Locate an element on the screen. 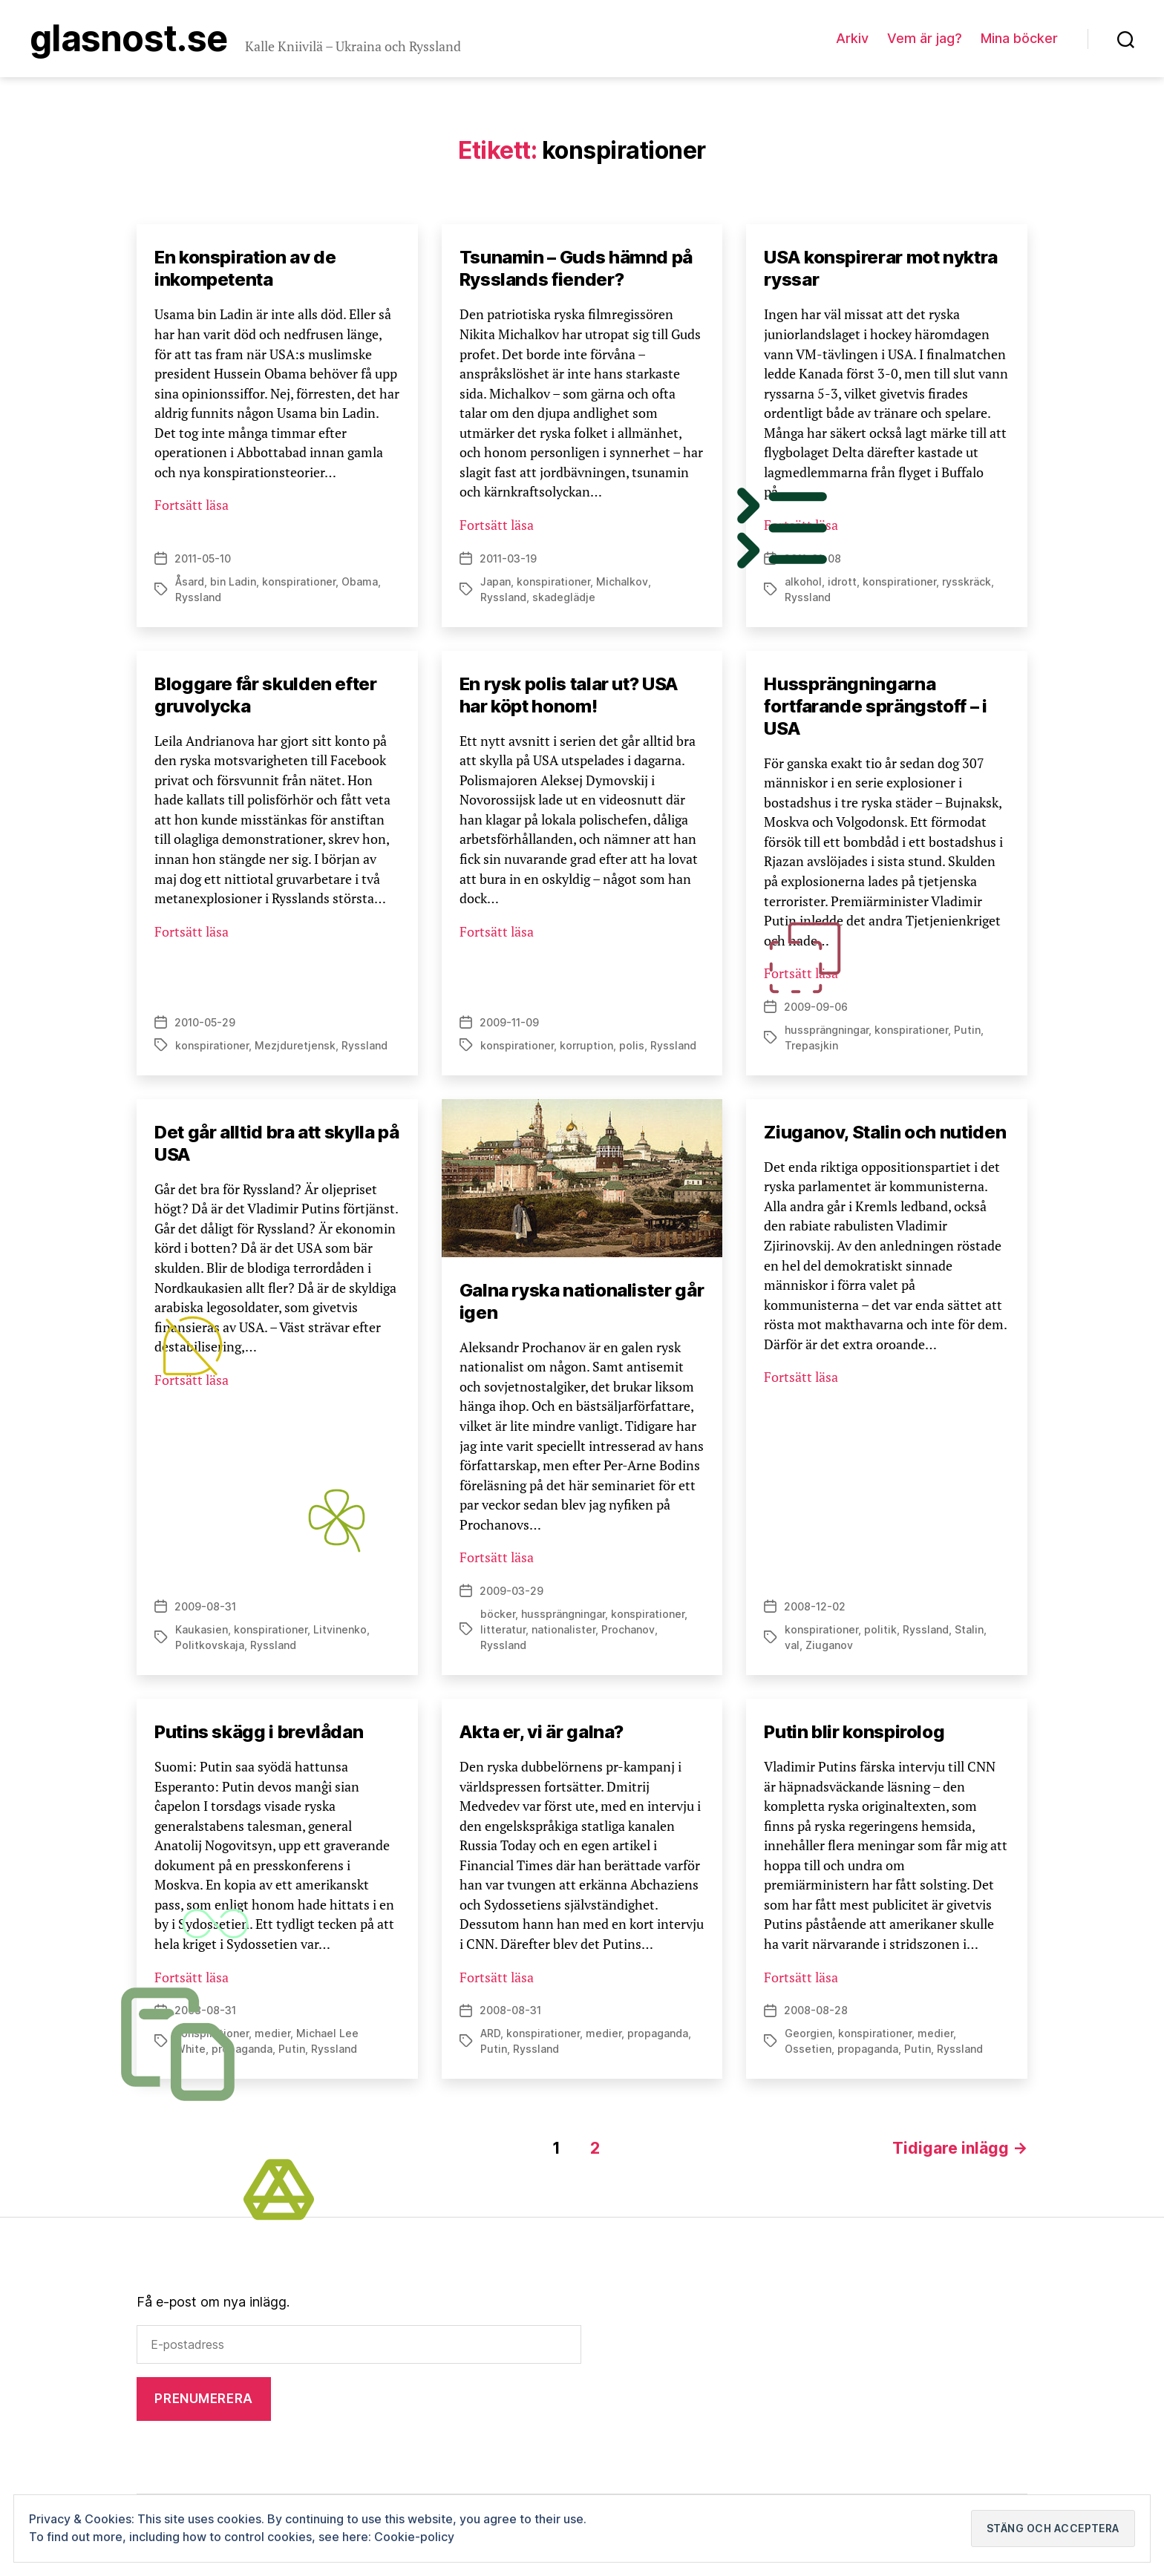 The width and height of the screenshot is (1164, 2576). collapse or minimize list items is located at coordinates (782, 528).